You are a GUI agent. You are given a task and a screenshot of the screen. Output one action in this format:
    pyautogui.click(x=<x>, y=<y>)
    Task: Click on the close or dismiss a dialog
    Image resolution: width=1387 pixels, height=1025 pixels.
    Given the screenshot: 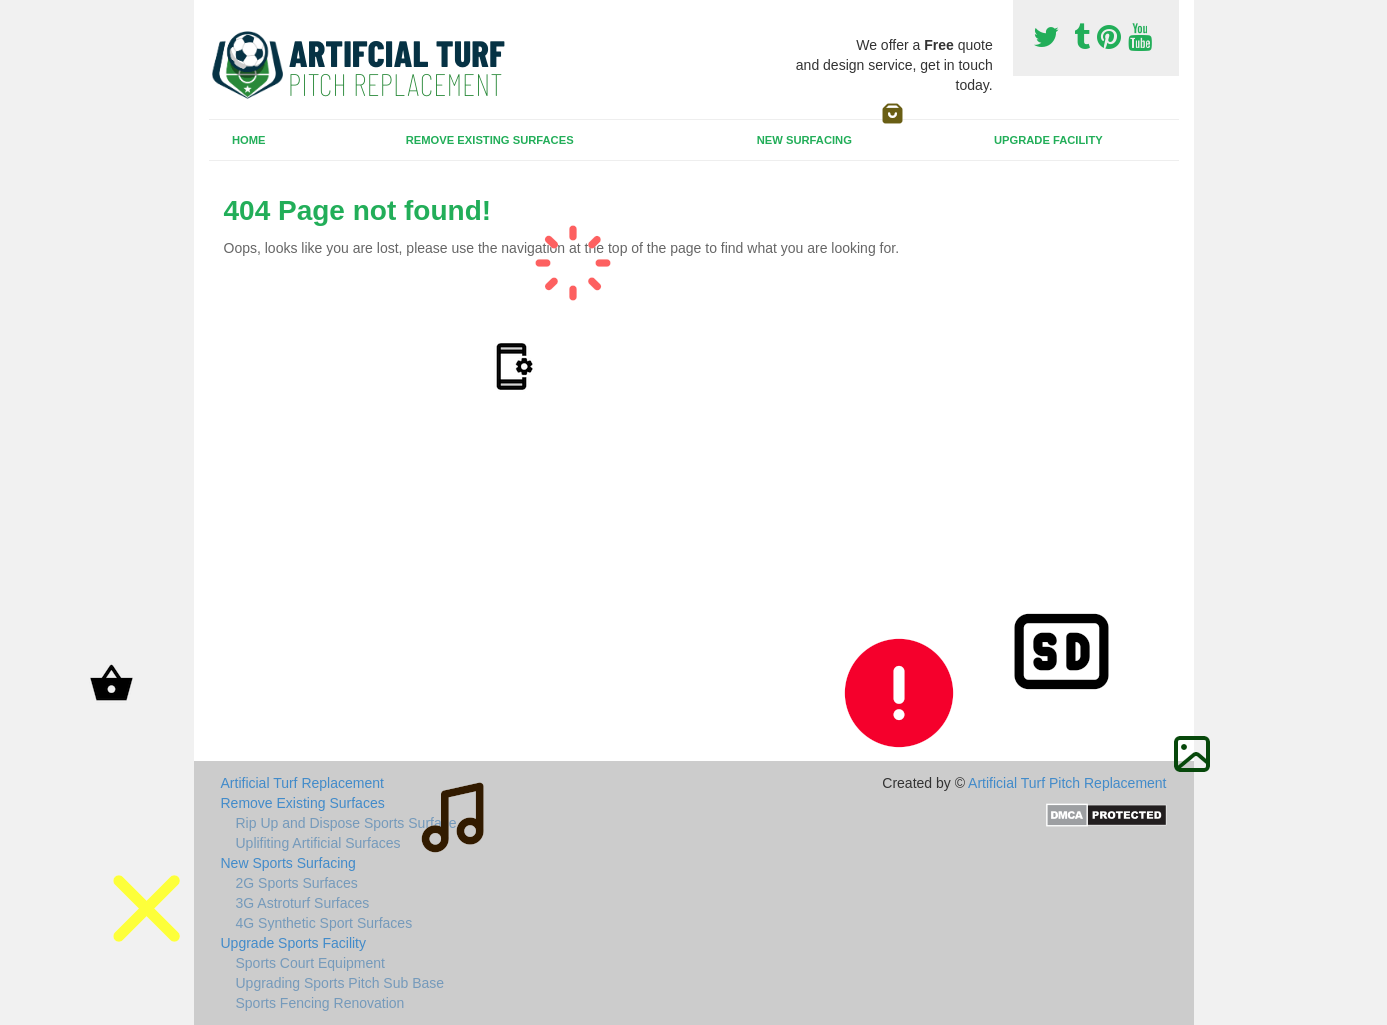 What is the action you would take?
    pyautogui.click(x=146, y=908)
    